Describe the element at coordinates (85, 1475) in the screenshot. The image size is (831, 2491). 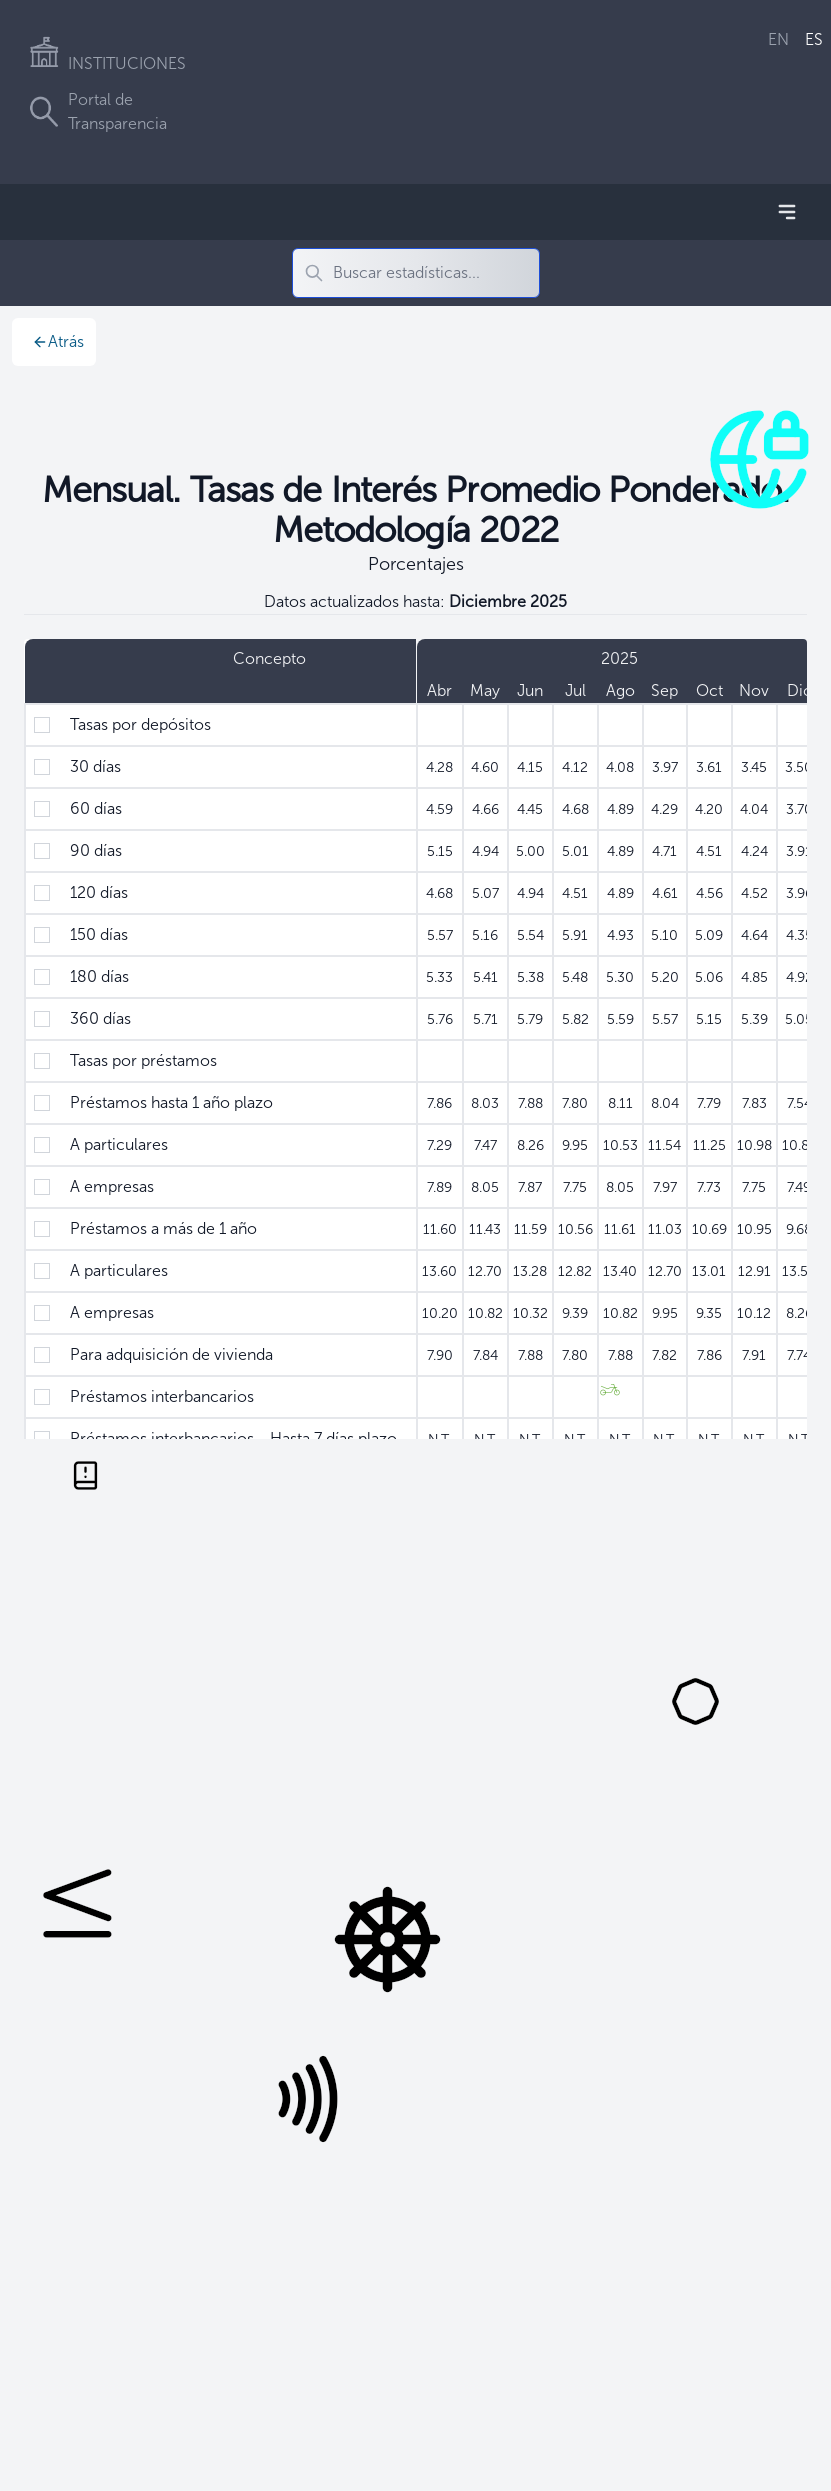
I see `indicates an alert or notification related to a book or reading item` at that location.